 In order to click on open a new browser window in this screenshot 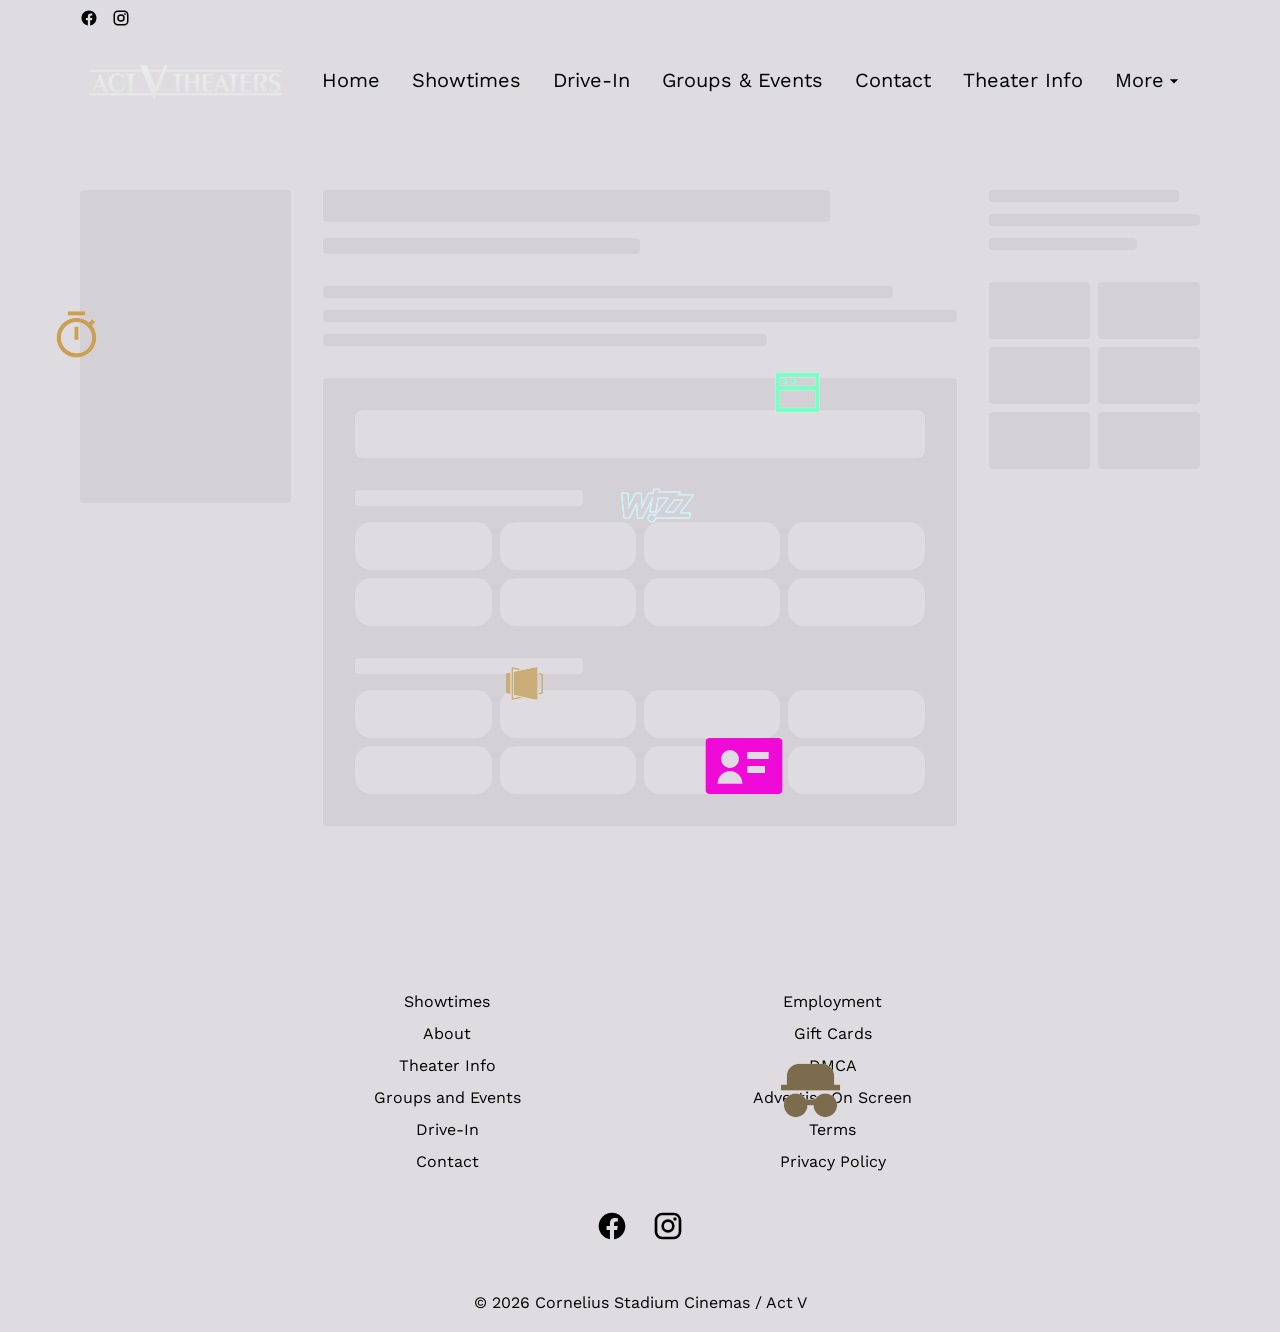, I will do `click(797, 392)`.